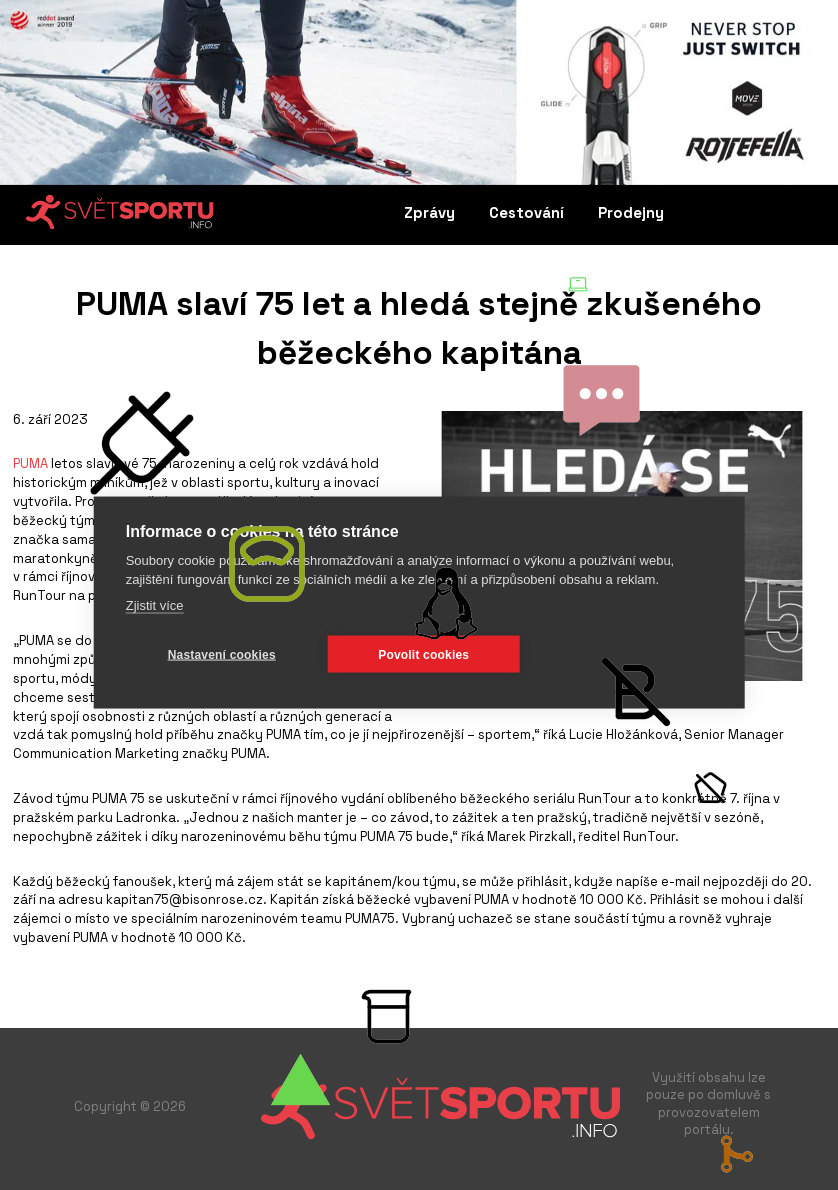 This screenshot has height=1190, width=838. I want to click on vercel platform logo, so click(300, 1079).